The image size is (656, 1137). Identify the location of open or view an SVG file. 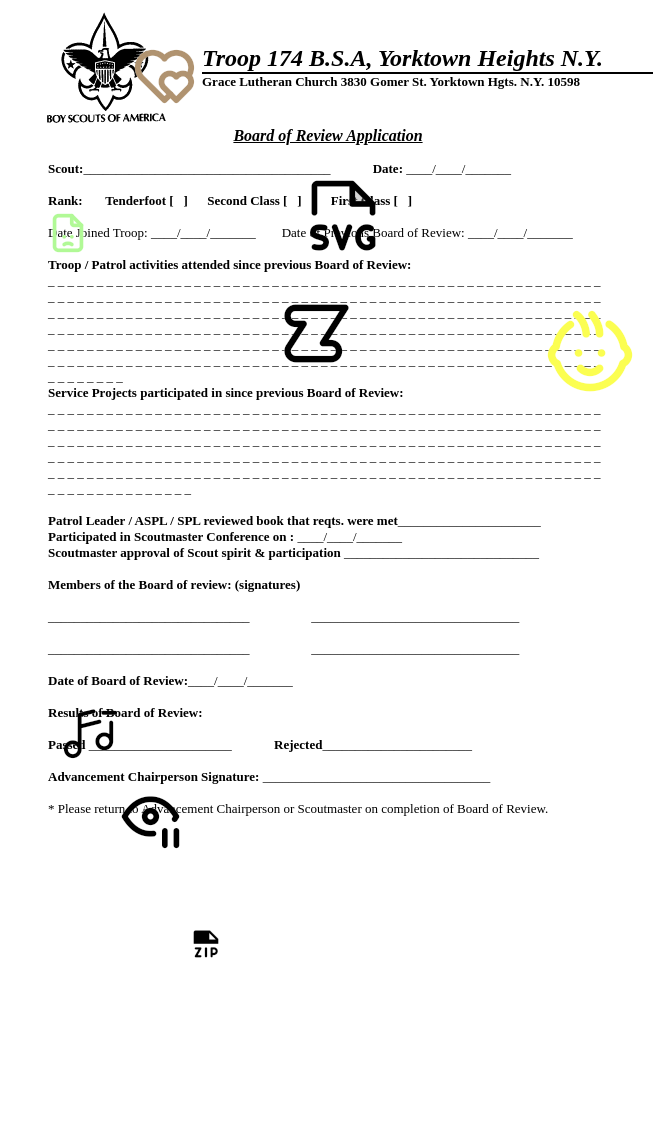
(343, 218).